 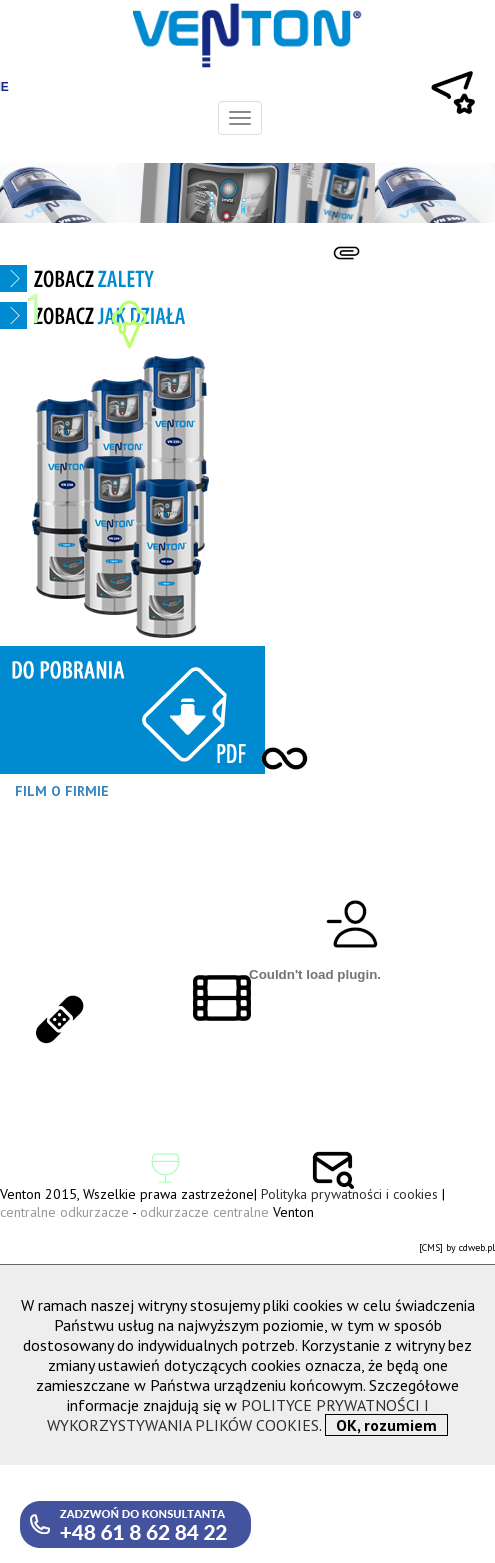 I want to click on browse wine or cocktail menu, so click(x=165, y=1167).